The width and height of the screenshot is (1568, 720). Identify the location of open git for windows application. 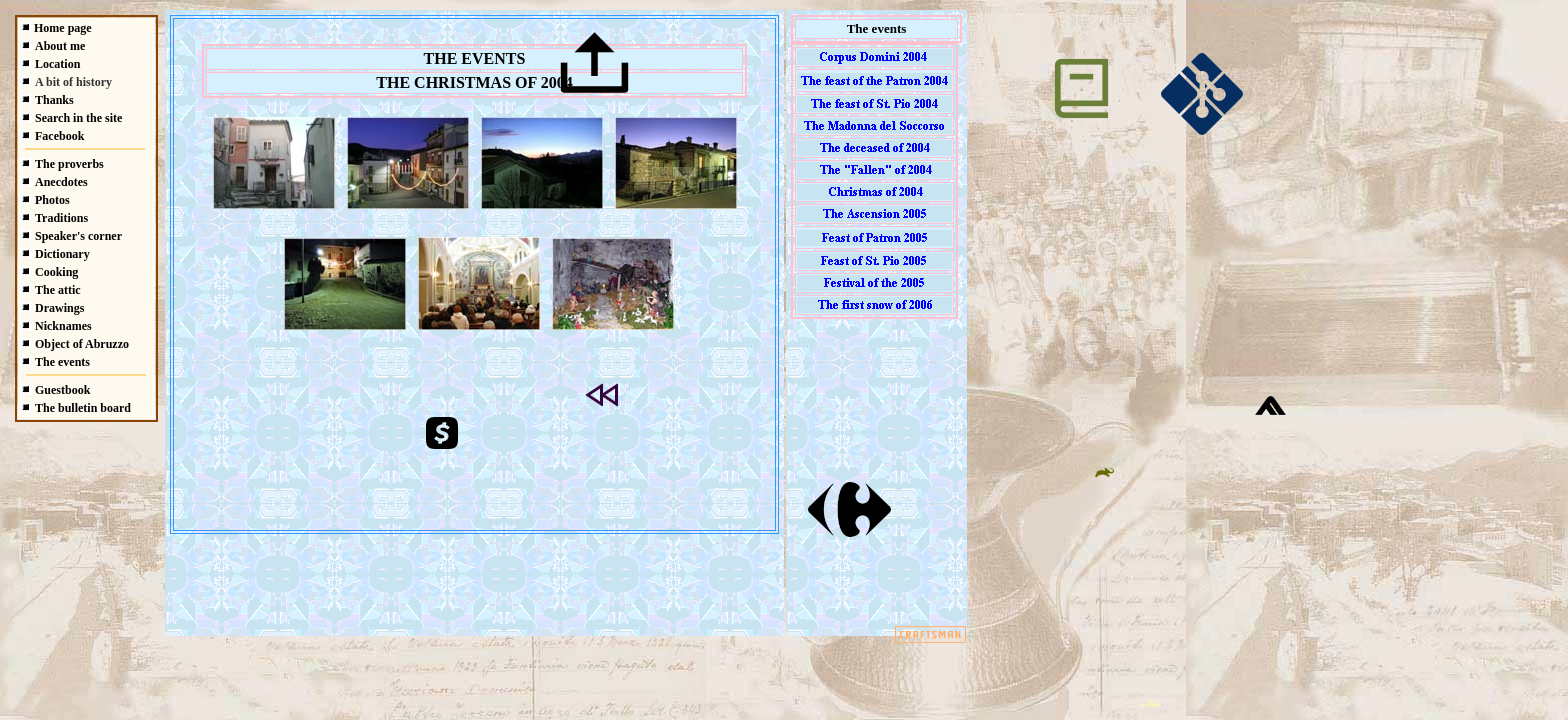
(1202, 94).